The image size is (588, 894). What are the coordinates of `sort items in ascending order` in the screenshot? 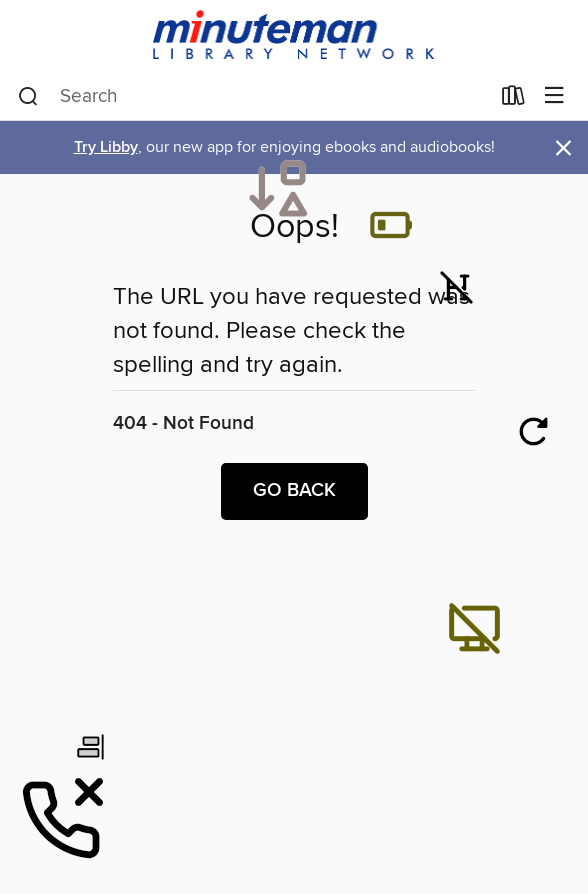 It's located at (277, 188).